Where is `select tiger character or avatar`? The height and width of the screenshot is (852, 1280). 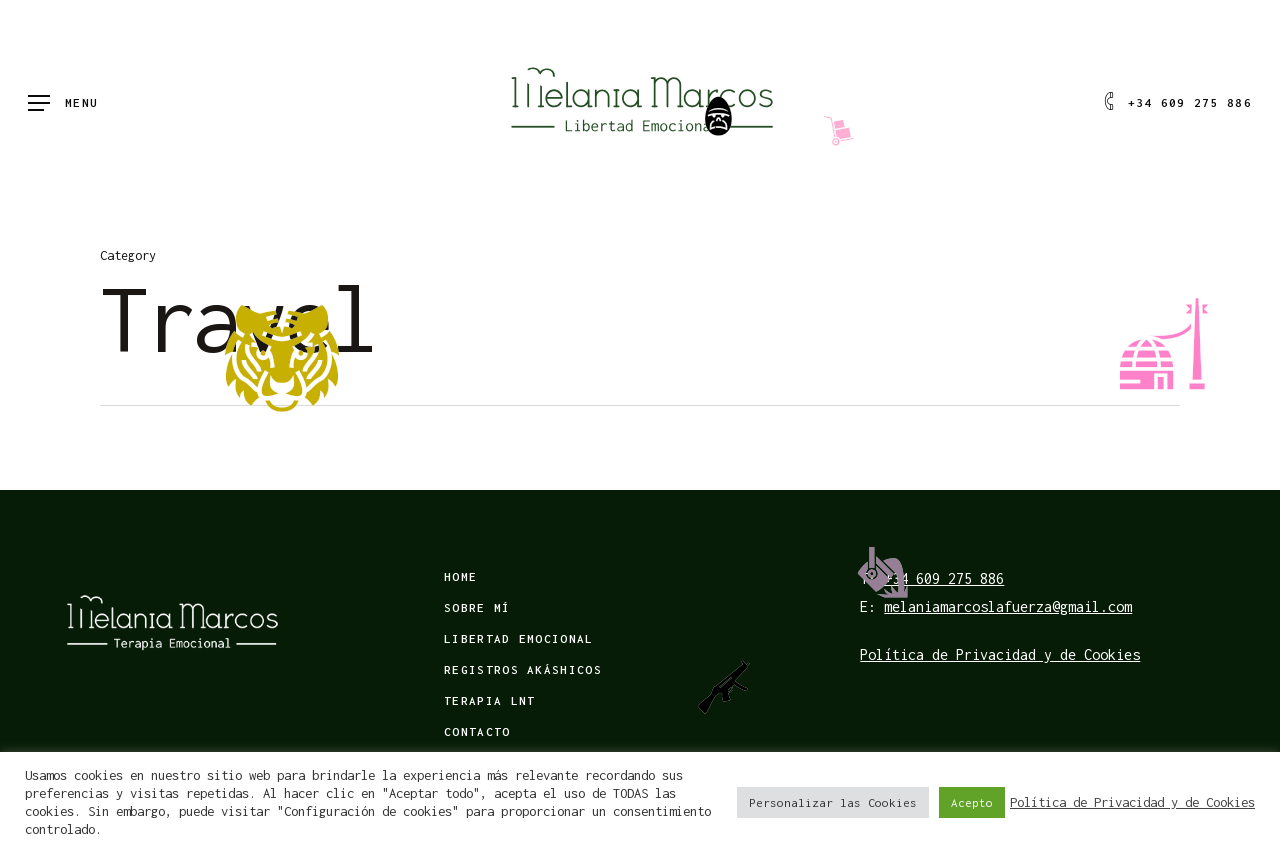
select tiger character or avatar is located at coordinates (282, 360).